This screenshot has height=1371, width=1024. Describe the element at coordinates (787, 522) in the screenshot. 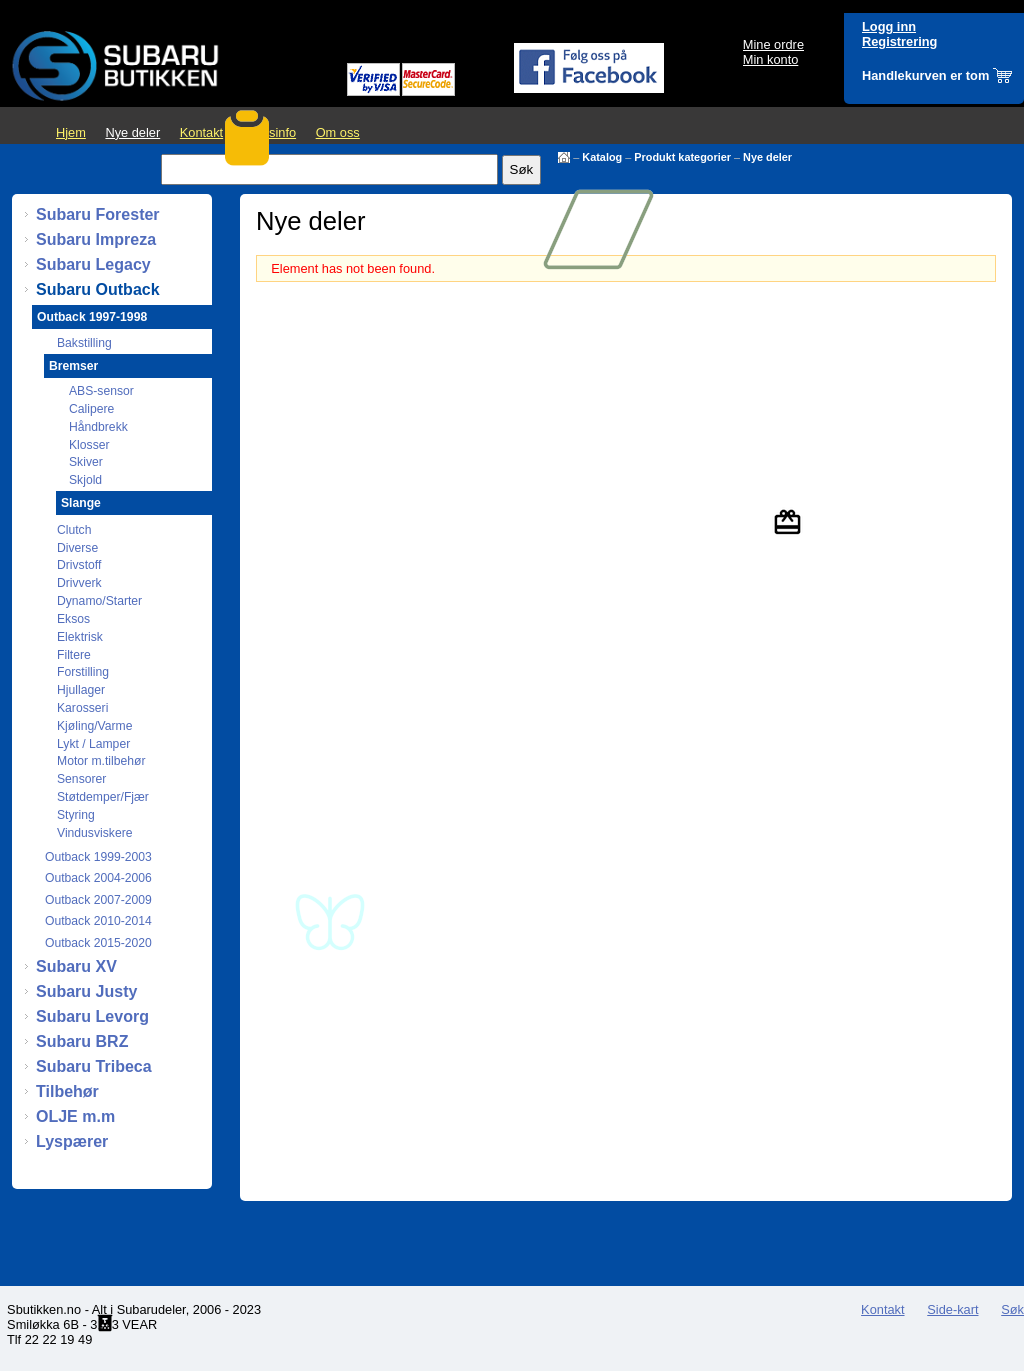

I see `redeem a gift card or voucher` at that location.